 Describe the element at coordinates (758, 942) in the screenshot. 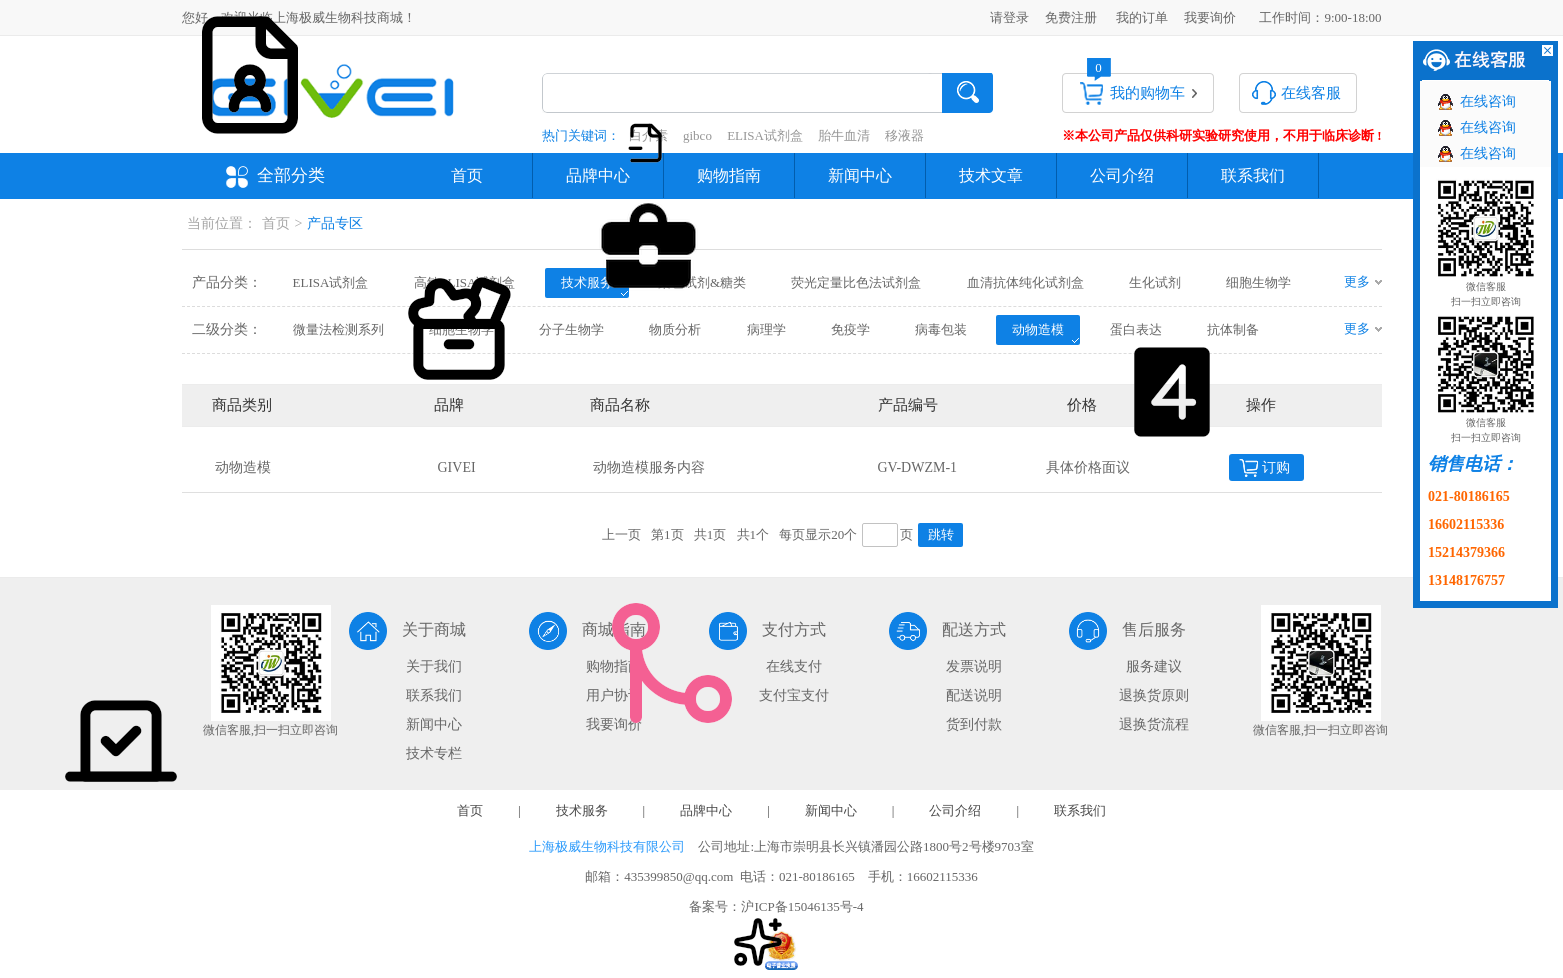

I see `access AI-powered or smart features` at that location.